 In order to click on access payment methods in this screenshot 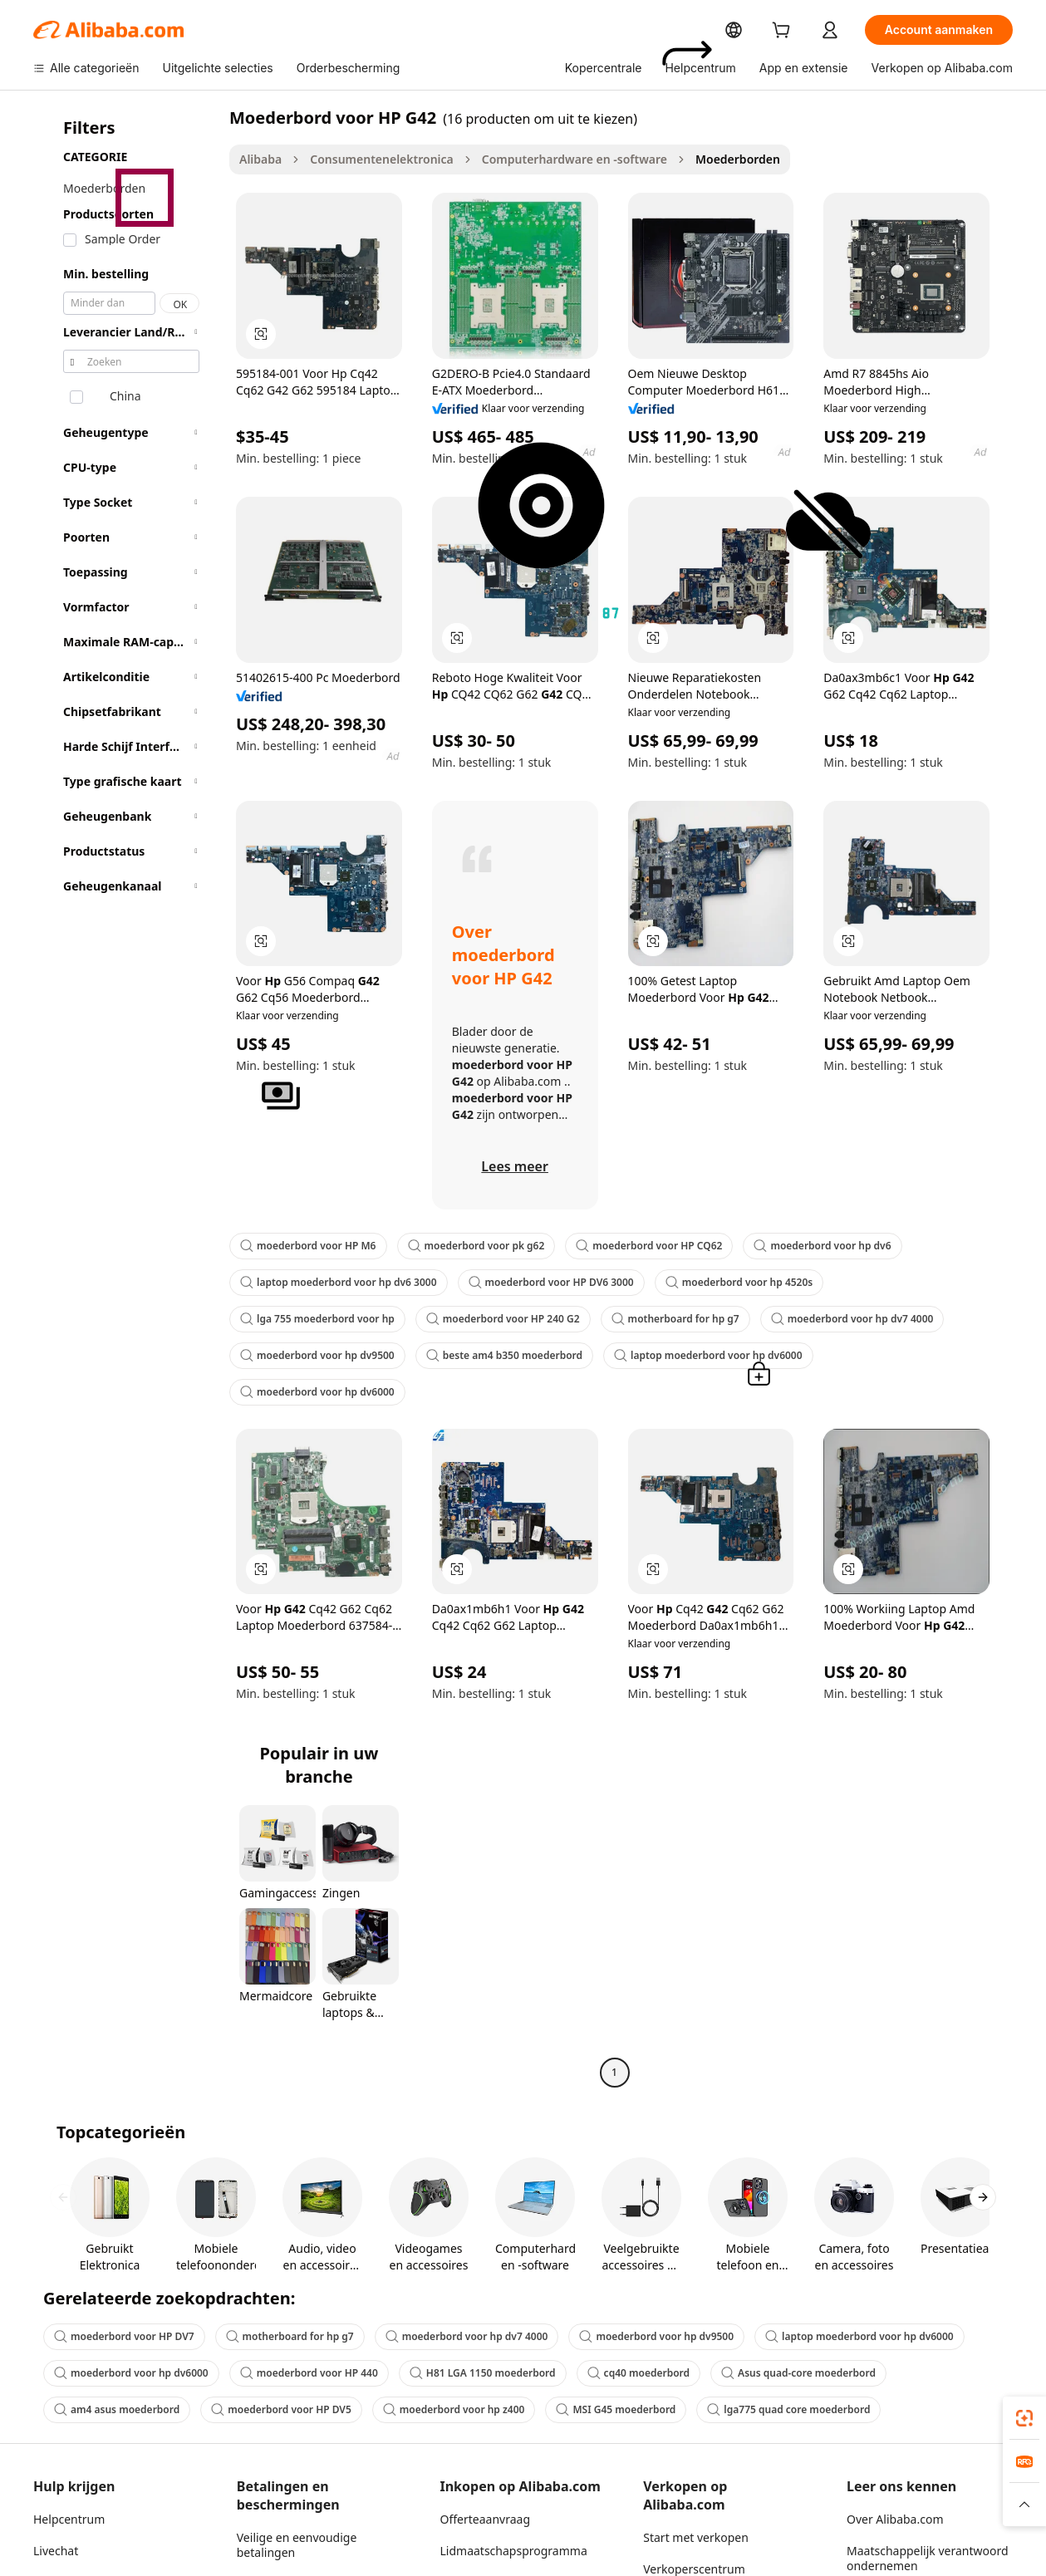, I will do `click(281, 1096)`.